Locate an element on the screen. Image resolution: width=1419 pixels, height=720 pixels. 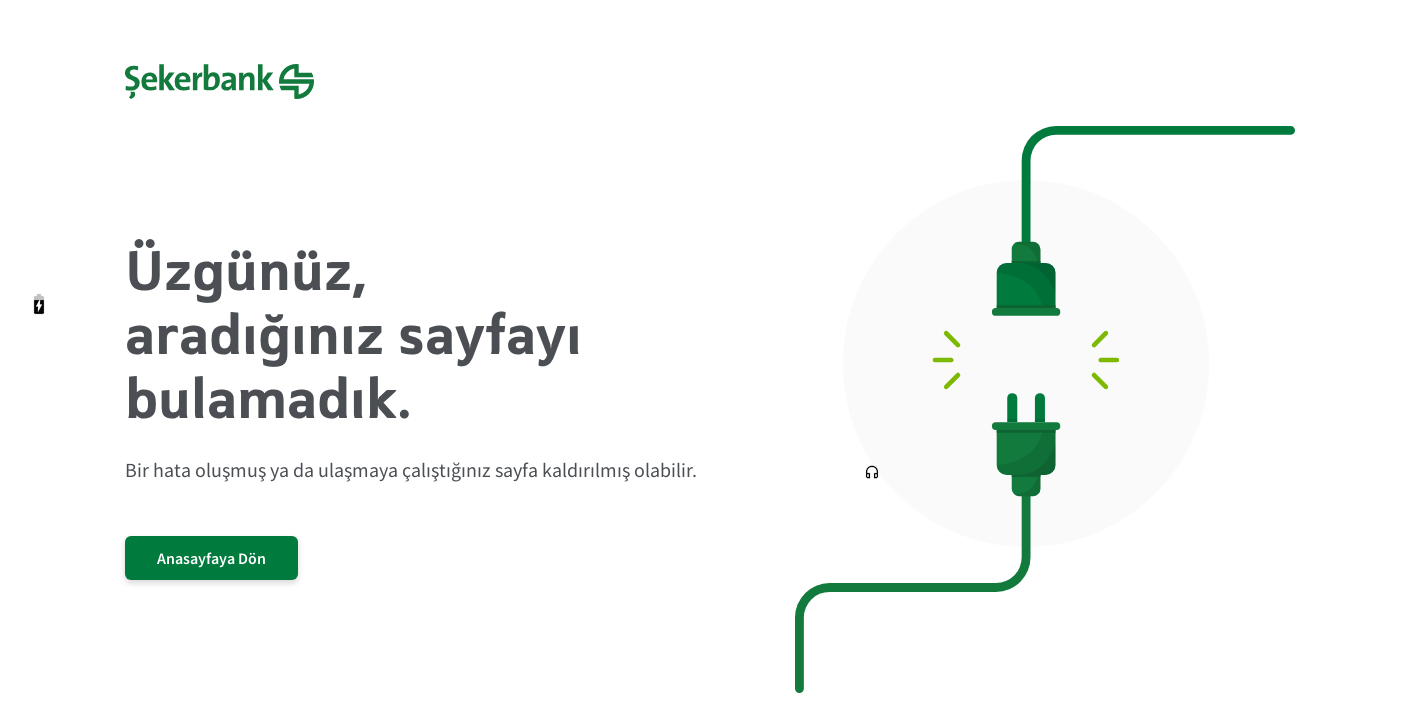
access audio or voice settings is located at coordinates (872, 473).